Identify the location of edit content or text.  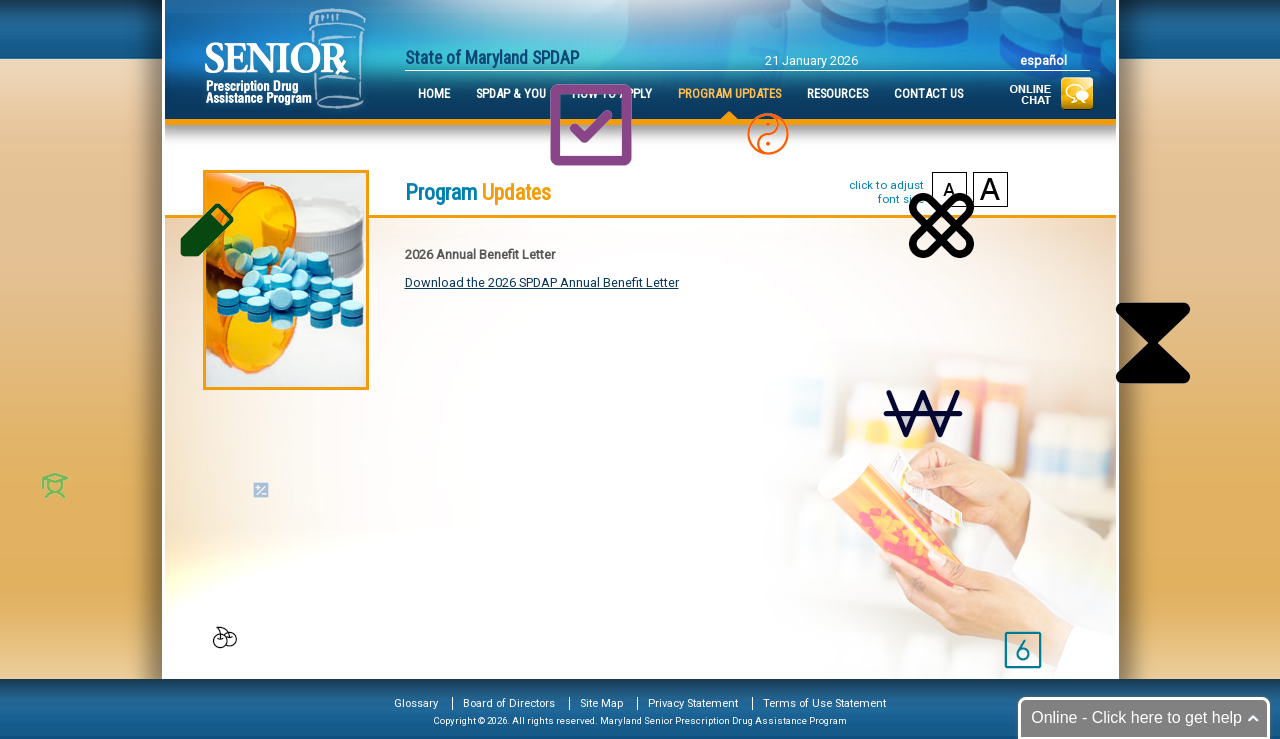
(206, 231).